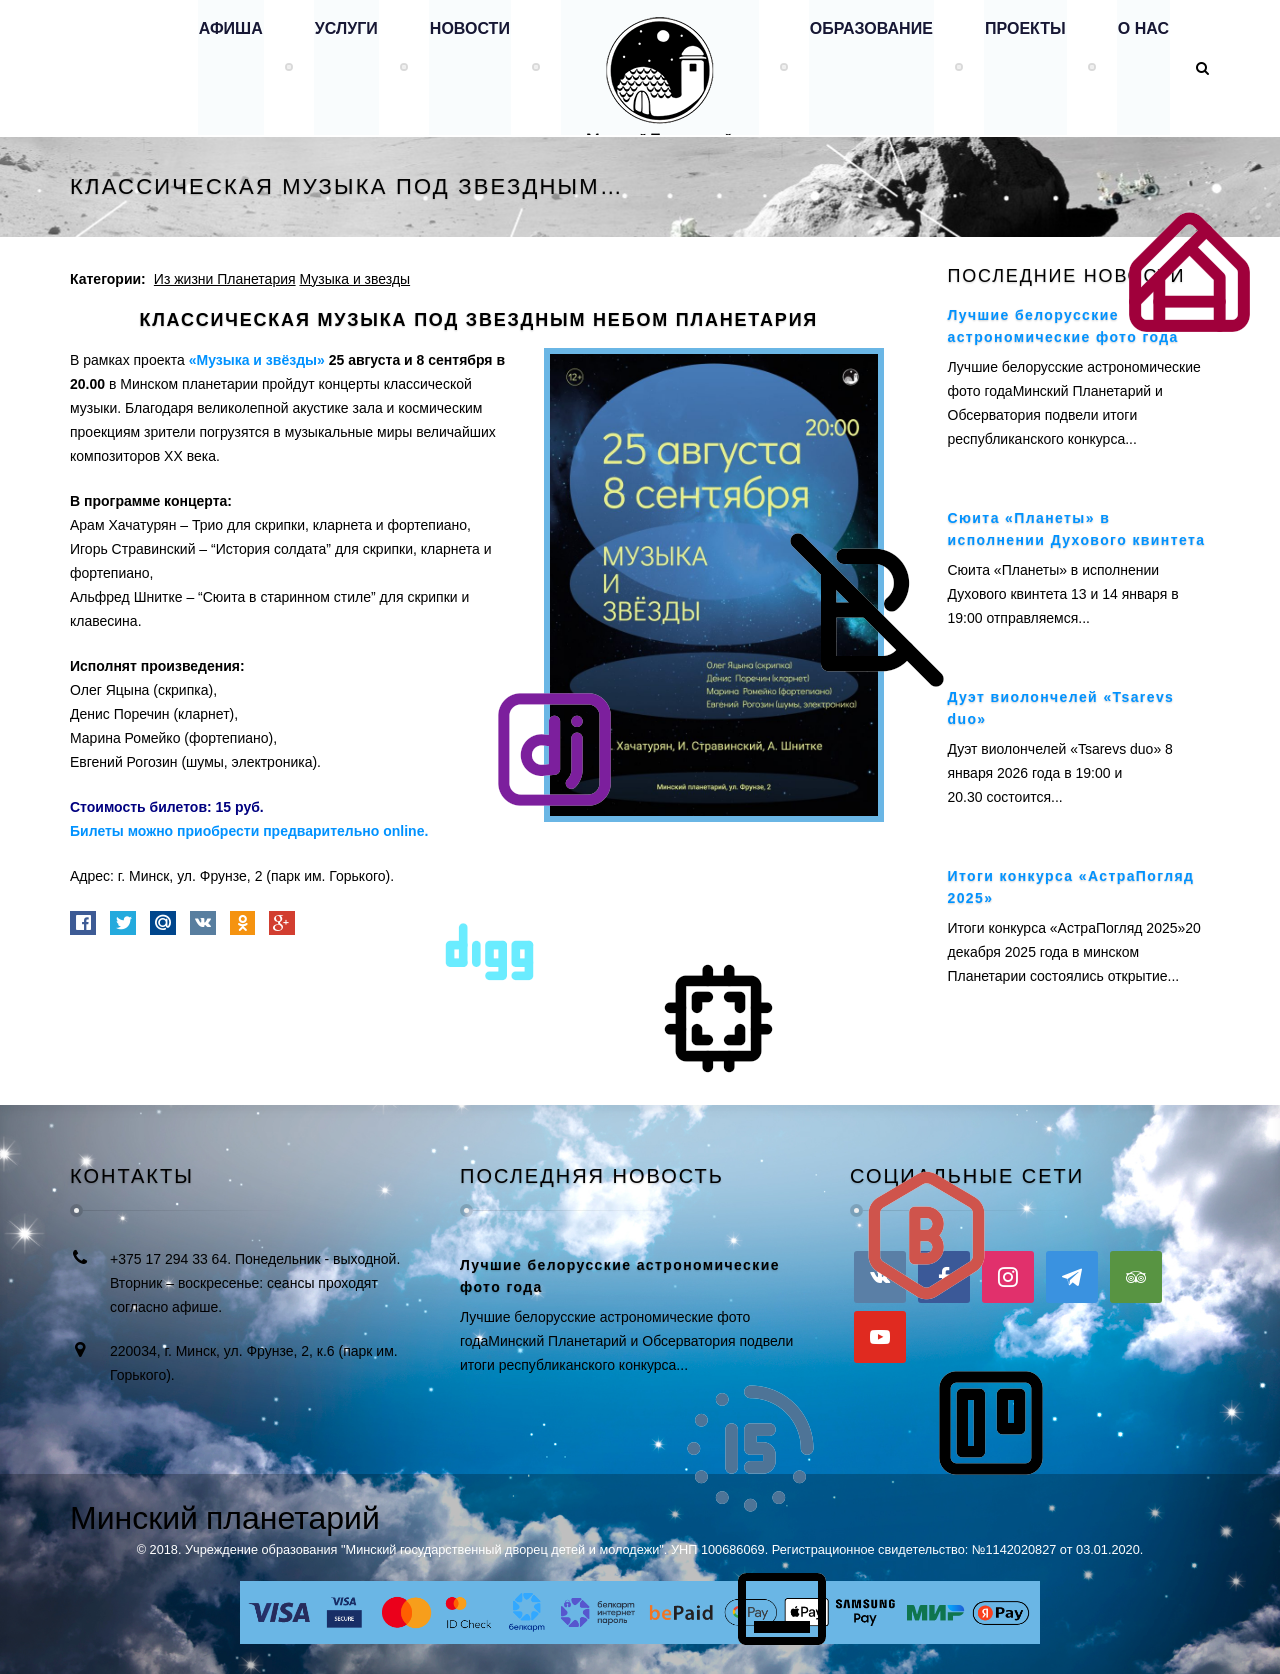 Image resolution: width=1280 pixels, height=1674 pixels. I want to click on view CPU or processor information, so click(718, 1018).